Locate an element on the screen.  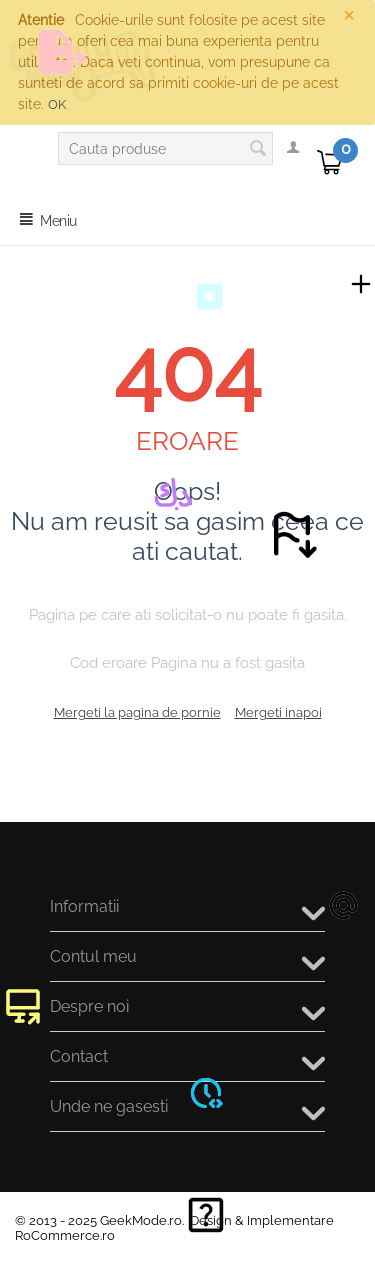
share content from your desktop computer is located at coordinates (23, 1006).